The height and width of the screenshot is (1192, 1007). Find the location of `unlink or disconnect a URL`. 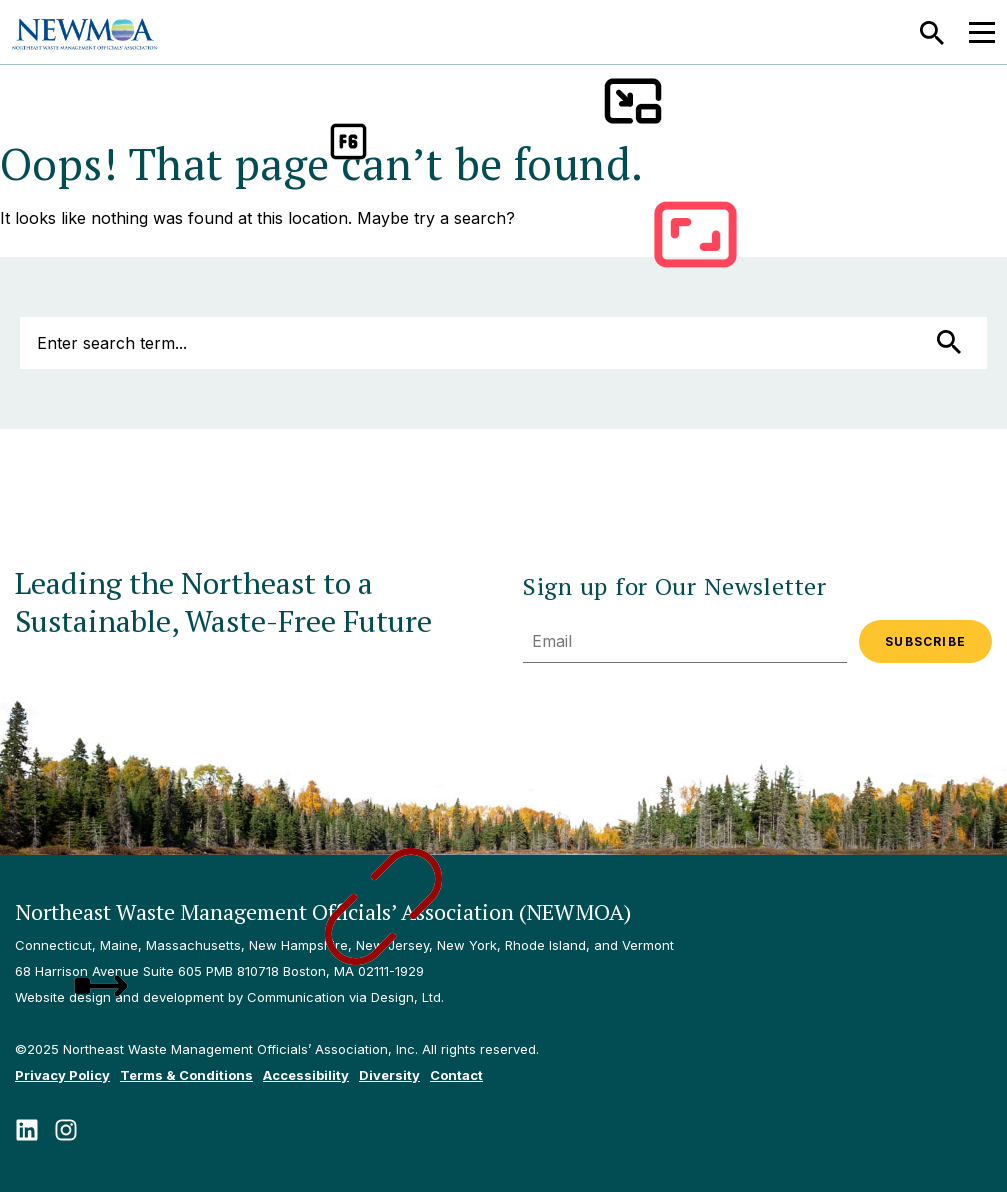

unlink or disconnect a URL is located at coordinates (383, 906).